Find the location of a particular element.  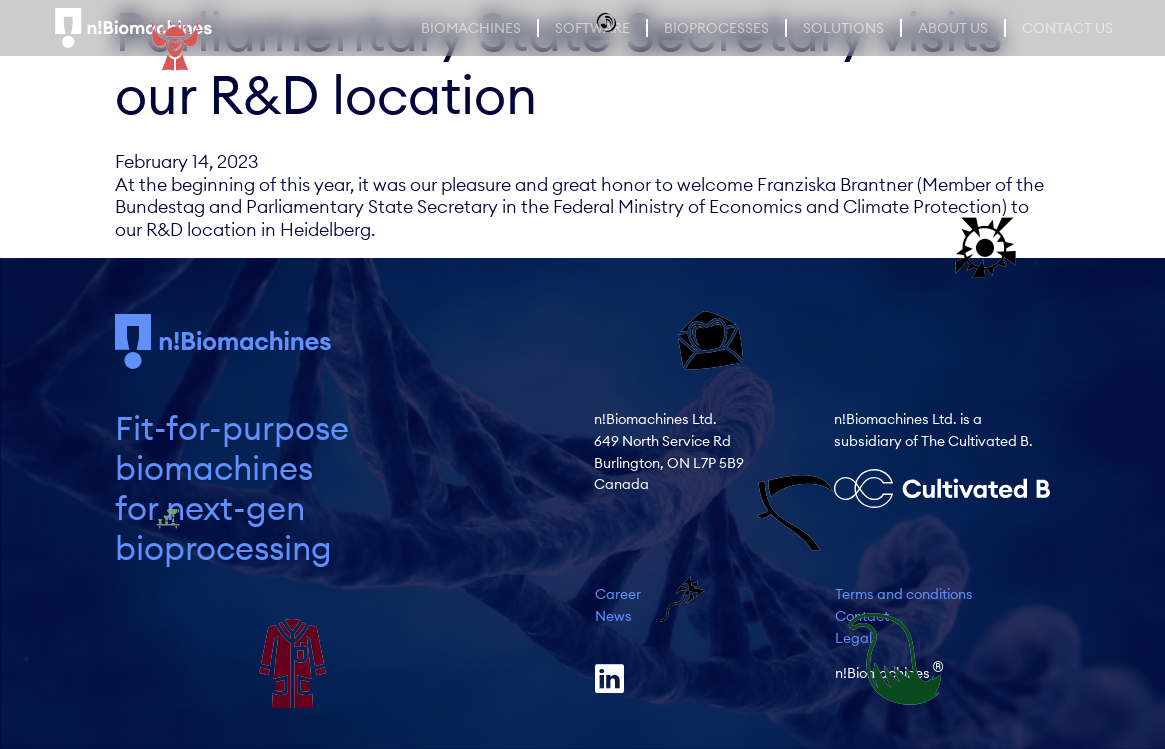

access science or laboratory features is located at coordinates (292, 663).